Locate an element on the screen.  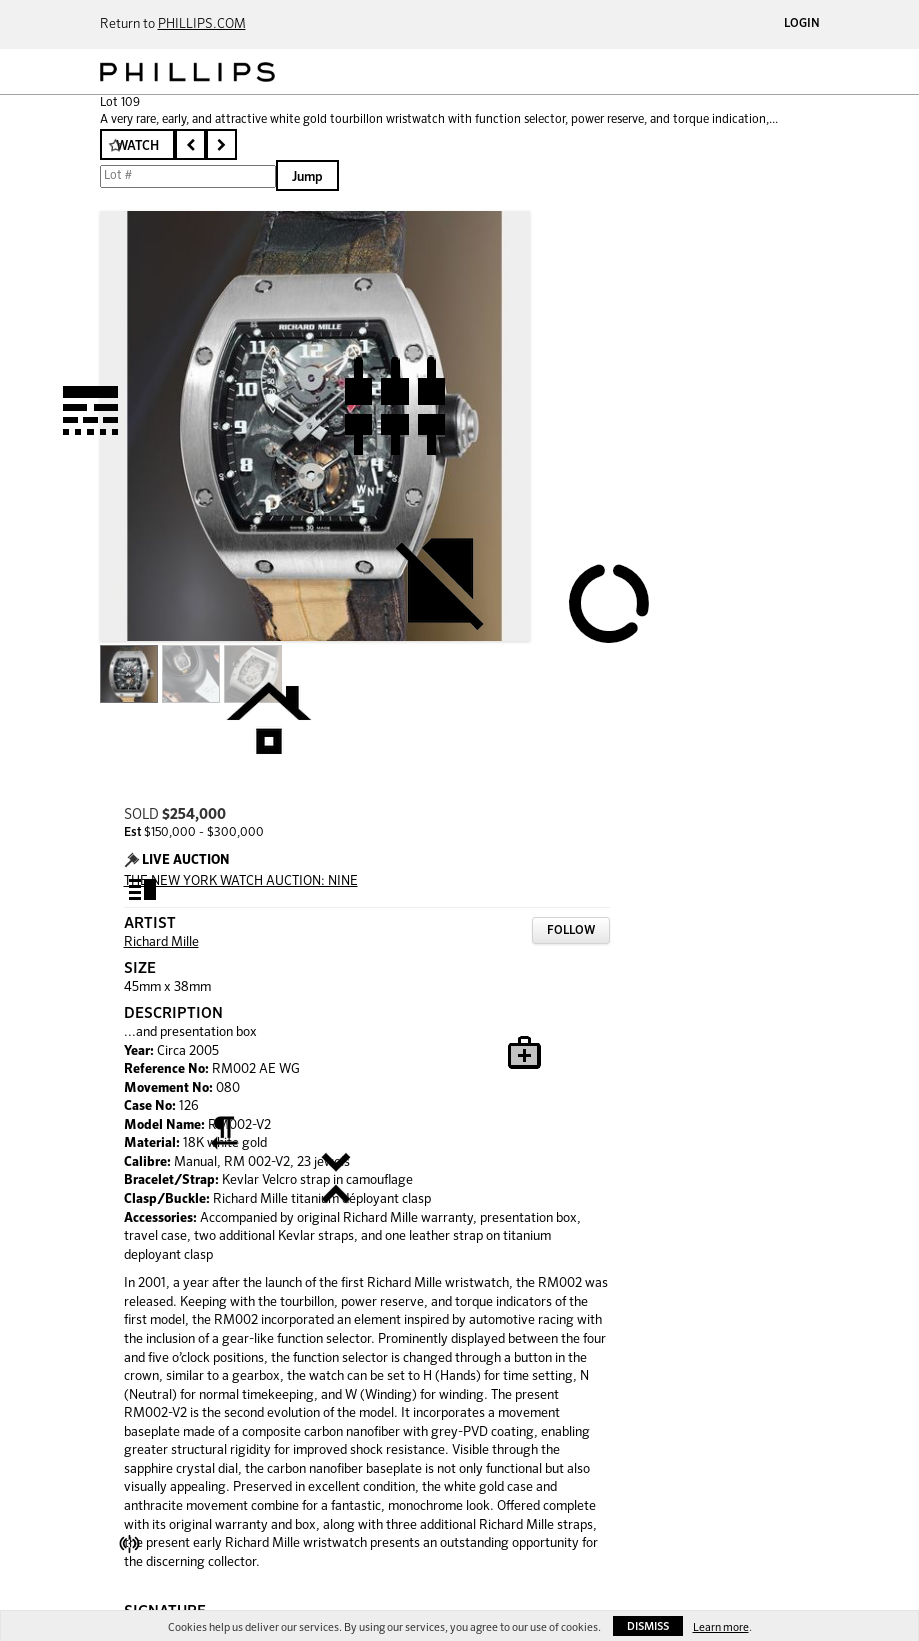
access roofing or home improvement services is located at coordinates (269, 720).